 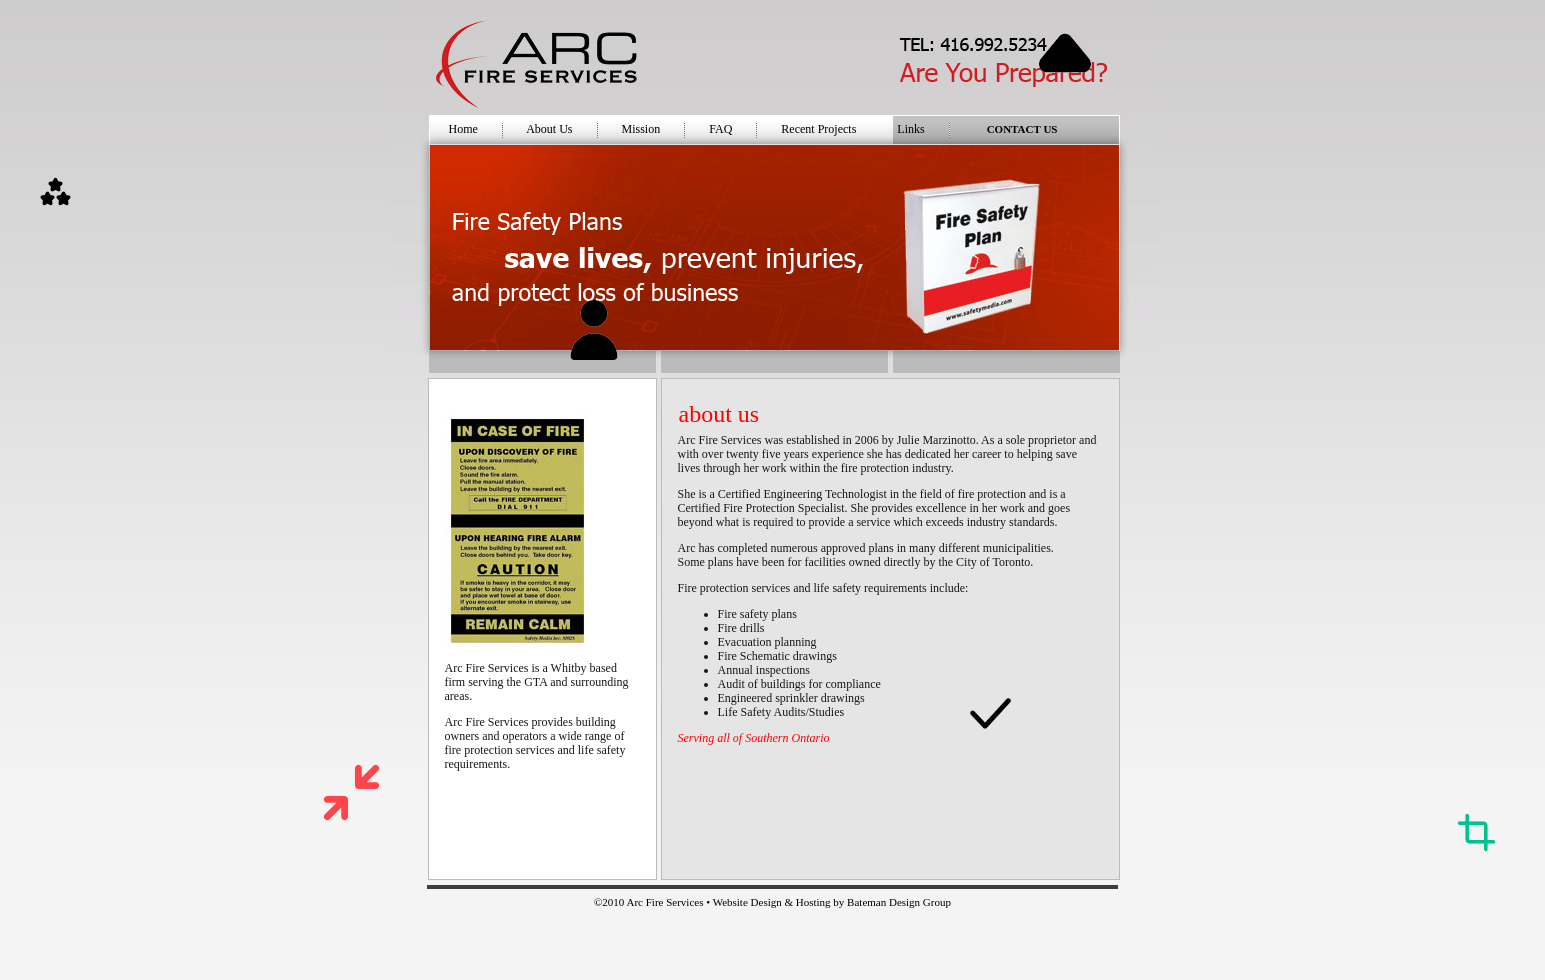 What do you see at coordinates (351, 792) in the screenshot?
I see `collapse or minimize content` at bounding box center [351, 792].